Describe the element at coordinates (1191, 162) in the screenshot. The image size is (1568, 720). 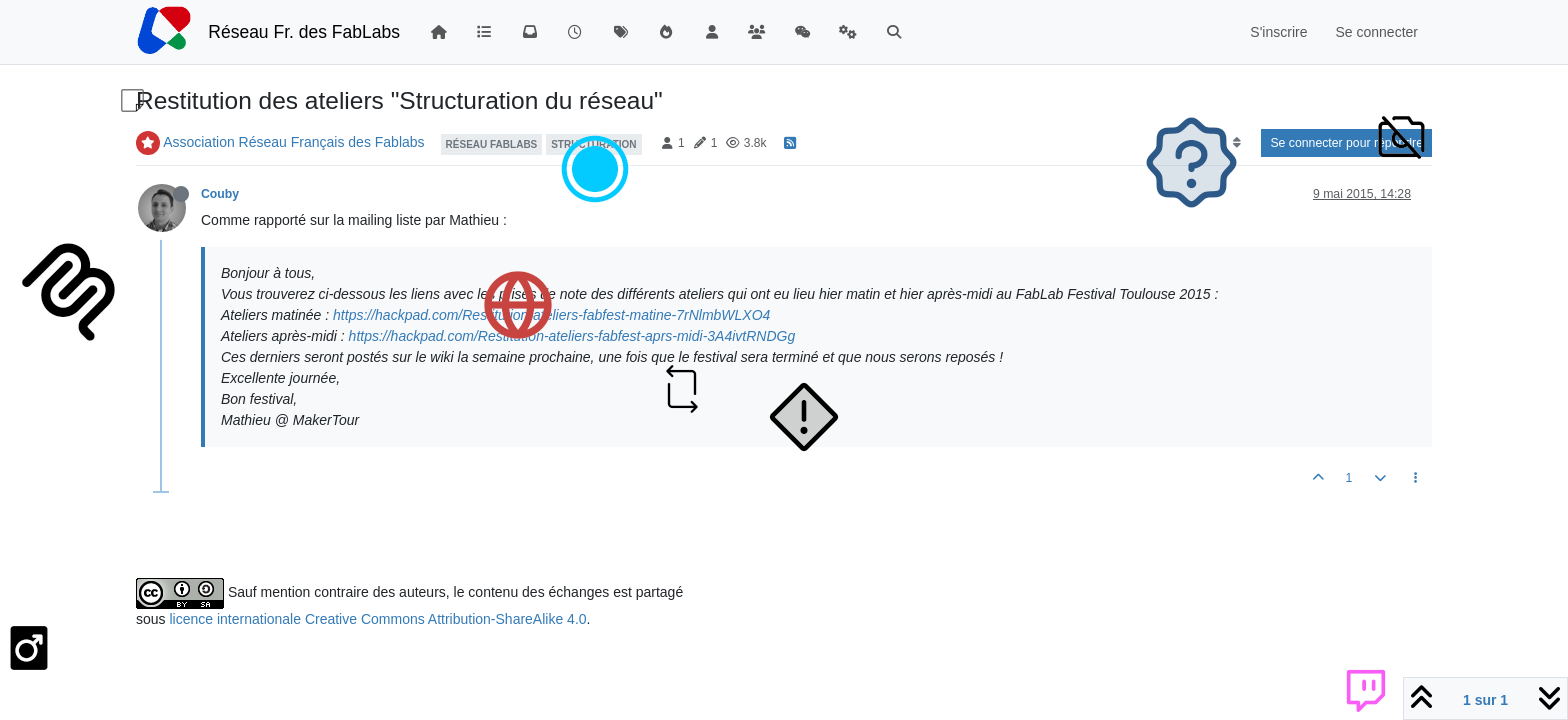
I see `access frequently asked questions or help center` at that location.